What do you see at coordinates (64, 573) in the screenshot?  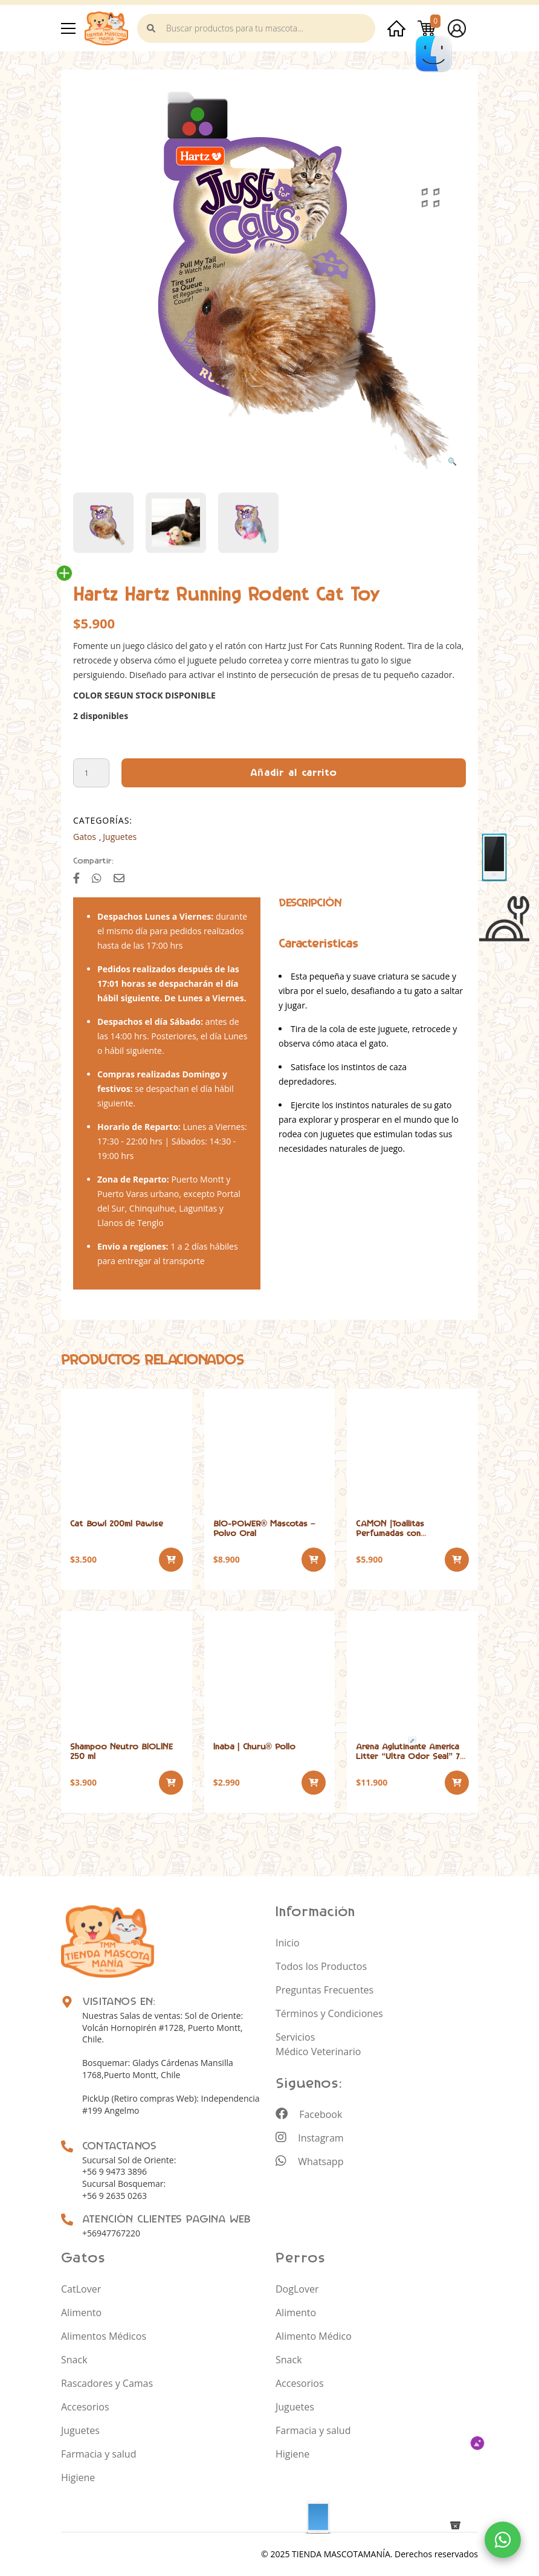 I see `add a new item to the list` at bounding box center [64, 573].